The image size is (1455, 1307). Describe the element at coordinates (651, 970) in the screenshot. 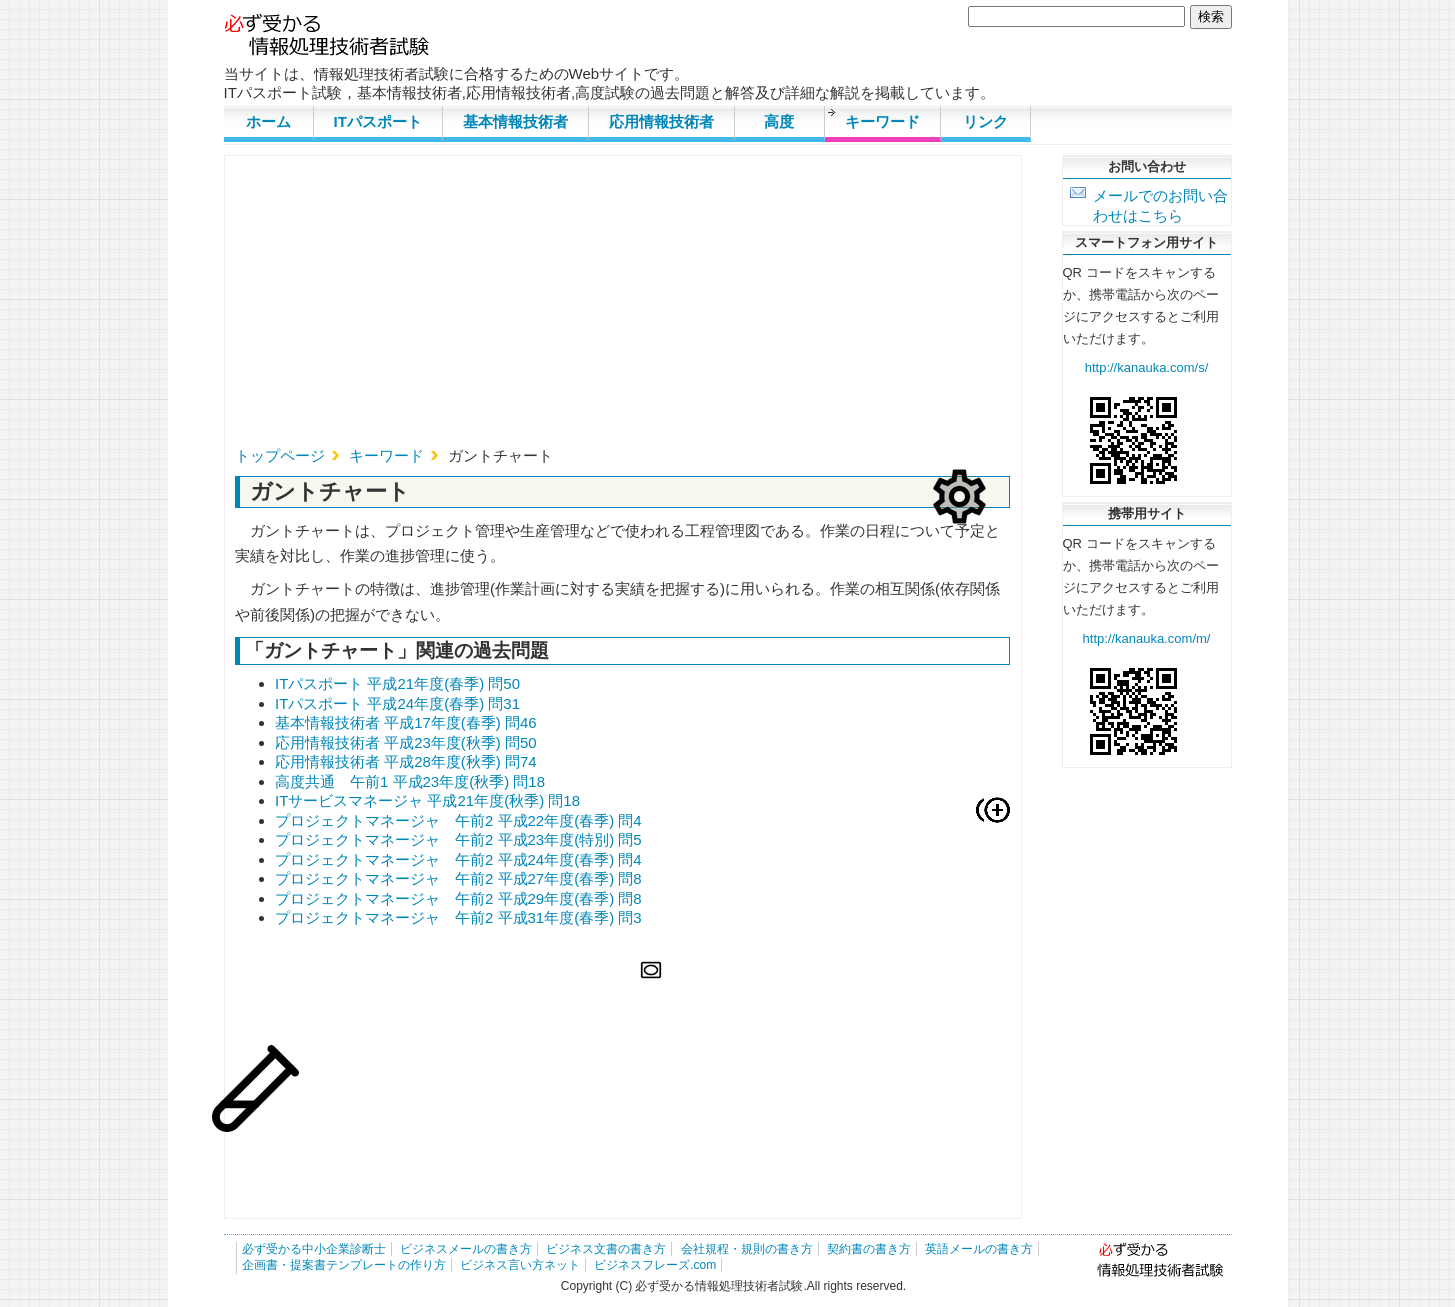

I see `apply vignette effect to photo` at that location.